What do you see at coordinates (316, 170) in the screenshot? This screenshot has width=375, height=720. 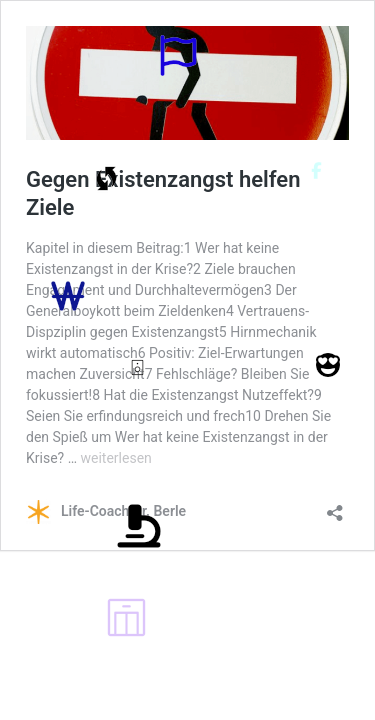 I see `connect with facebook` at bounding box center [316, 170].